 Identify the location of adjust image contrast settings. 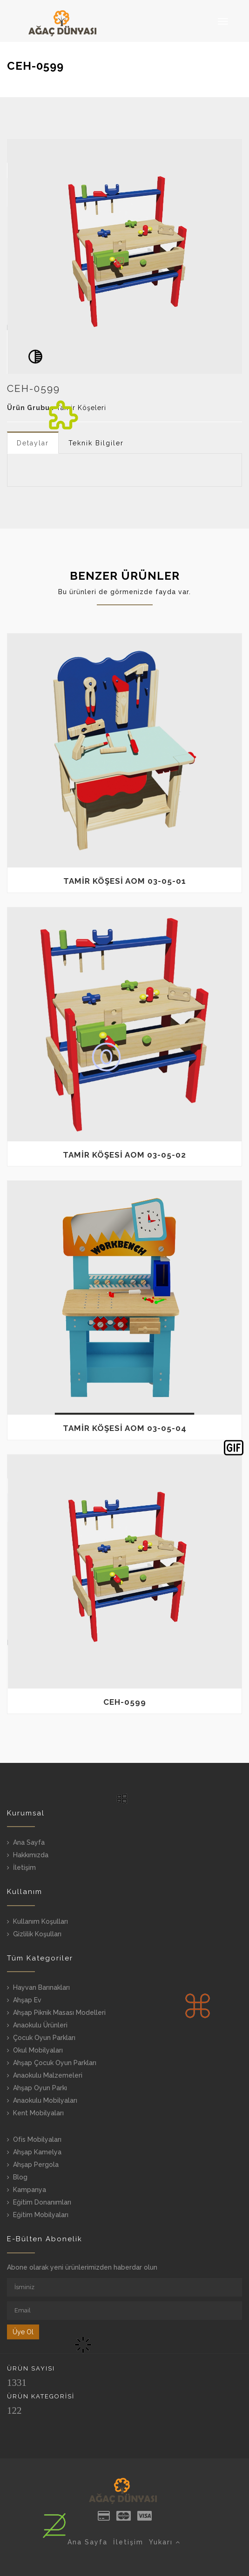
(35, 357).